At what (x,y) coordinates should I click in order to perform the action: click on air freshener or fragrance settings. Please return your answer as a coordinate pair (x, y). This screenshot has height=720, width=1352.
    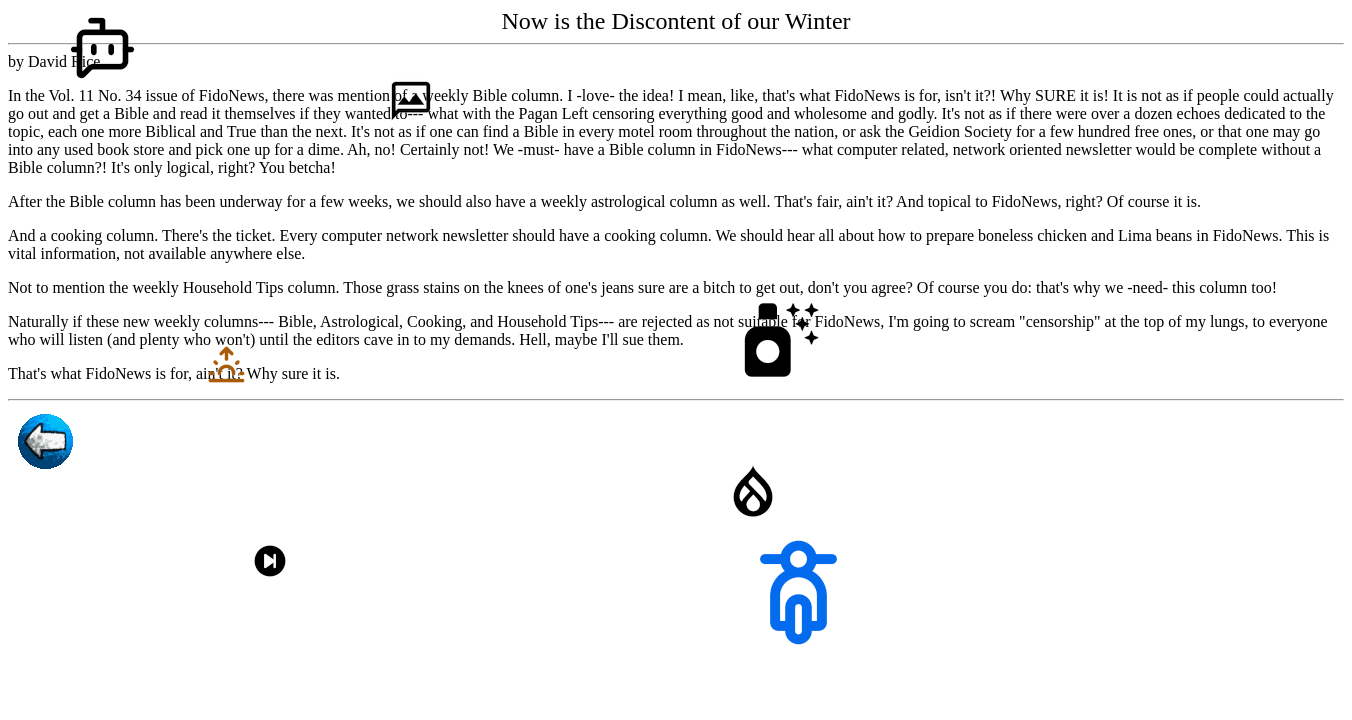
    Looking at the image, I should click on (777, 340).